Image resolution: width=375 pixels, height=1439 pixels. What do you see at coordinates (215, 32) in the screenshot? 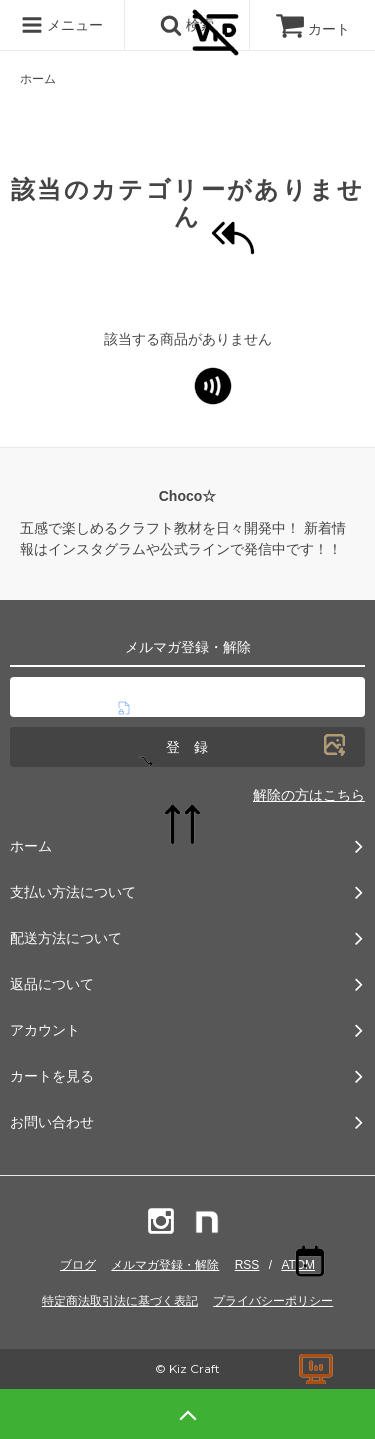
I see `vip status is currently inactive or disabled` at bounding box center [215, 32].